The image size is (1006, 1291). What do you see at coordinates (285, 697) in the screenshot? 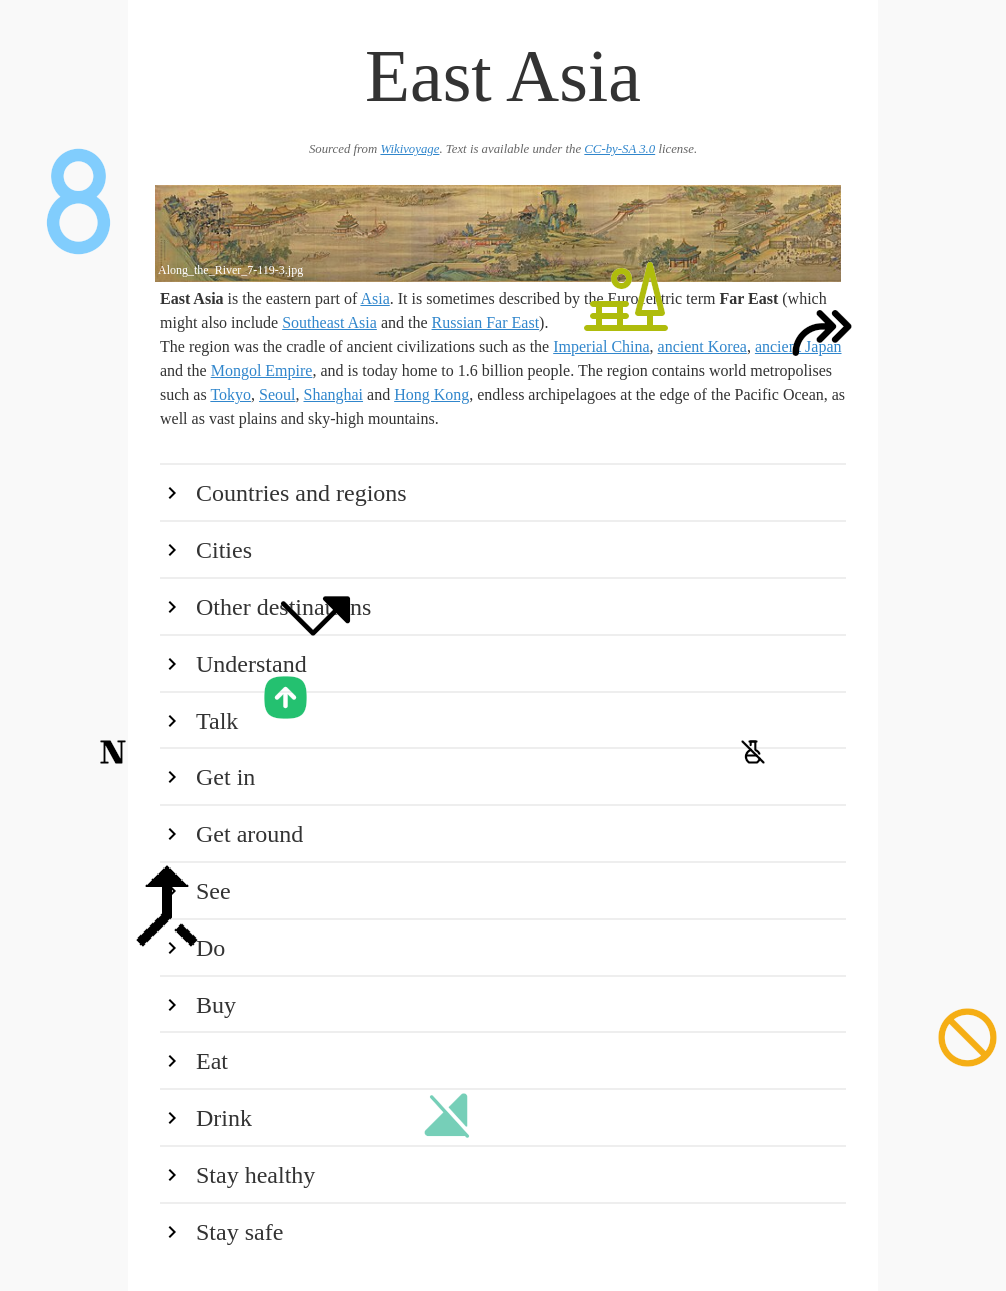
I see `upload a file or document` at bounding box center [285, 697].